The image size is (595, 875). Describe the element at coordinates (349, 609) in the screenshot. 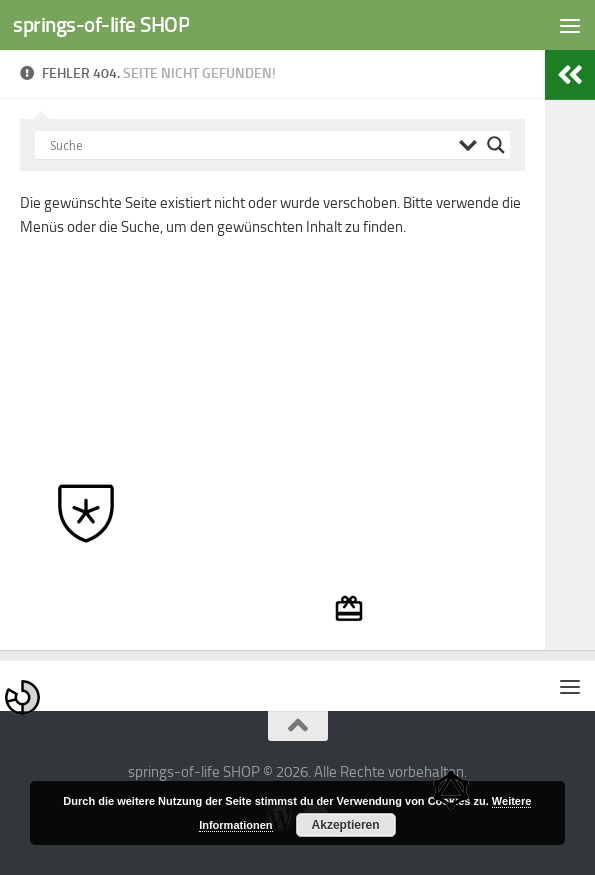

I see `redeem a gift card or voucher` at that location.